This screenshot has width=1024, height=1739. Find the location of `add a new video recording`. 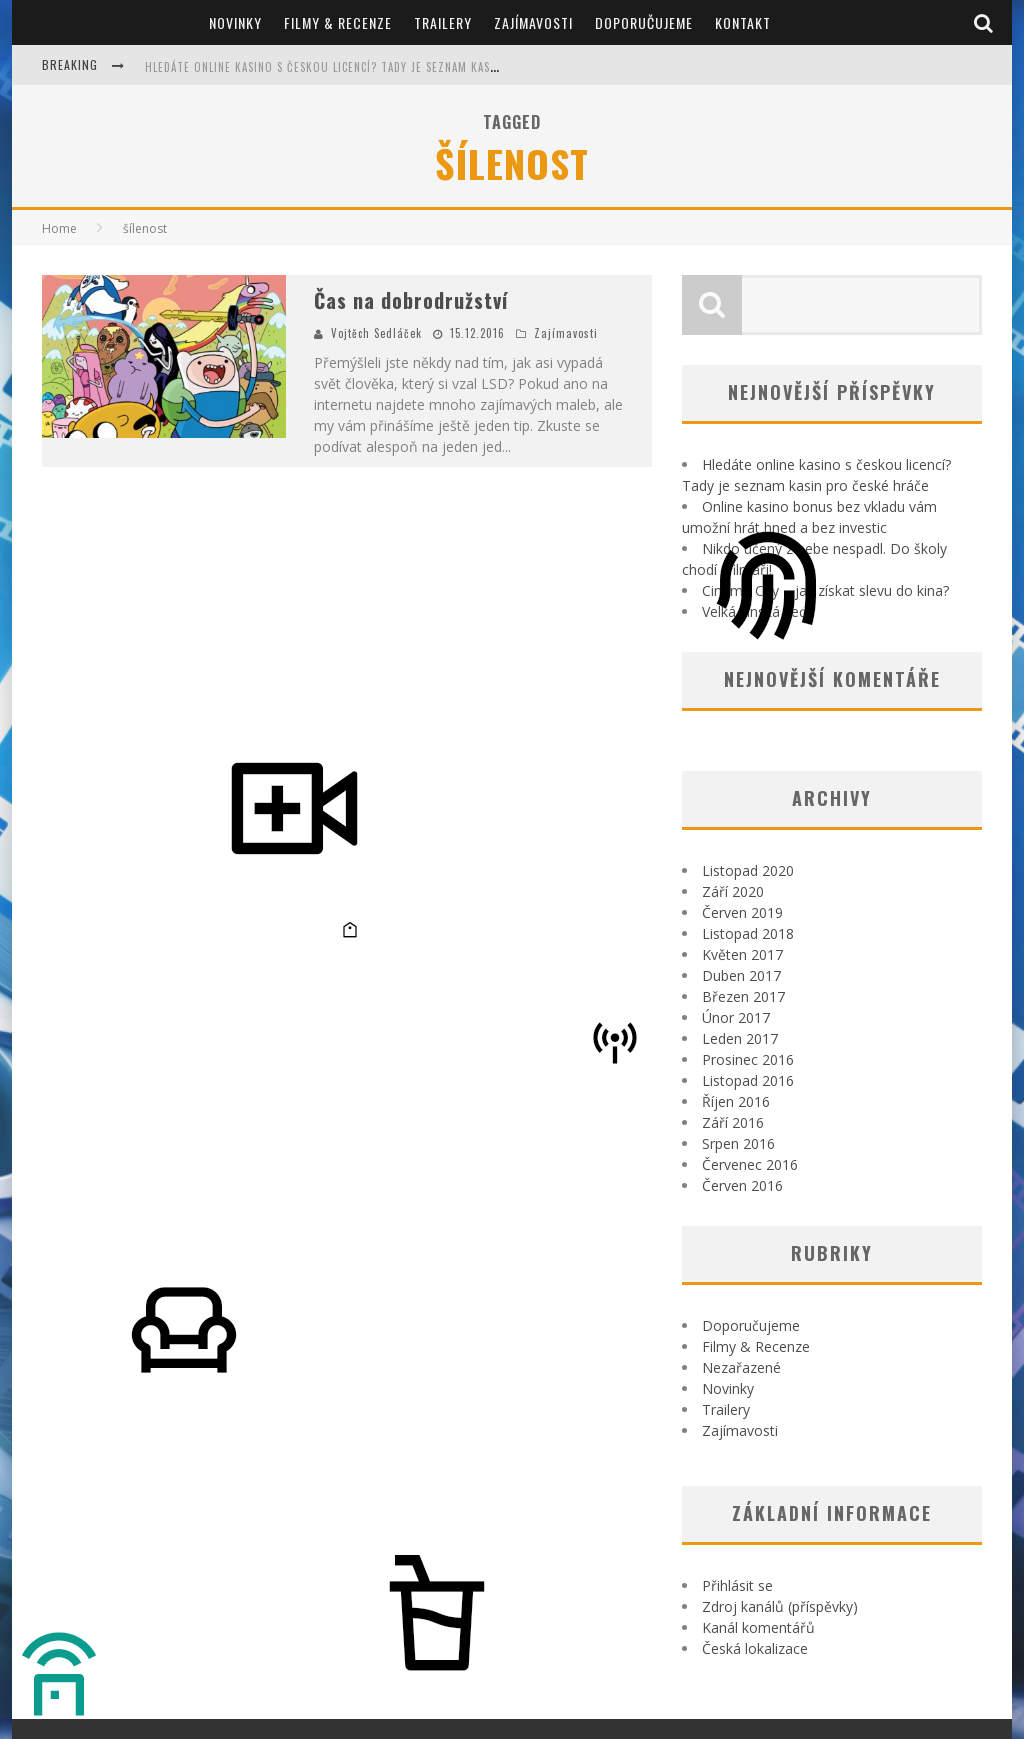

add a new video recording is located at coordinates (294, 808).